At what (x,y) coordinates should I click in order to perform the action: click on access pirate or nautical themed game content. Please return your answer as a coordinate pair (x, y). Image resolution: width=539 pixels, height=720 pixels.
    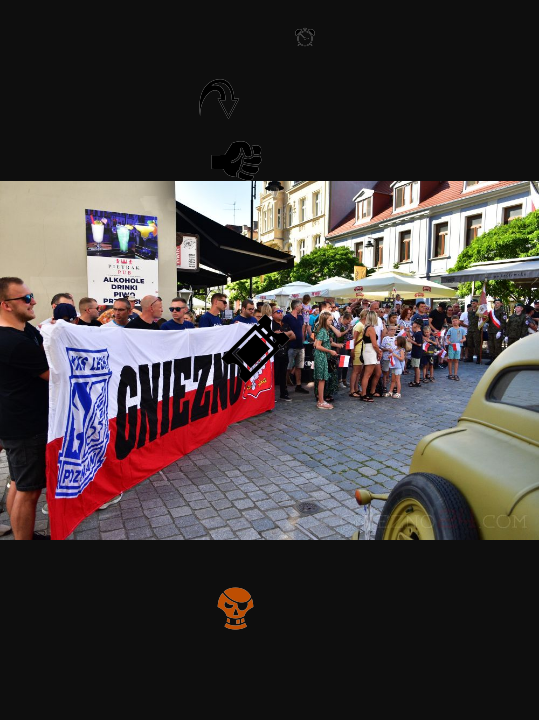
    Looking at the image, I should click on (235, 608).